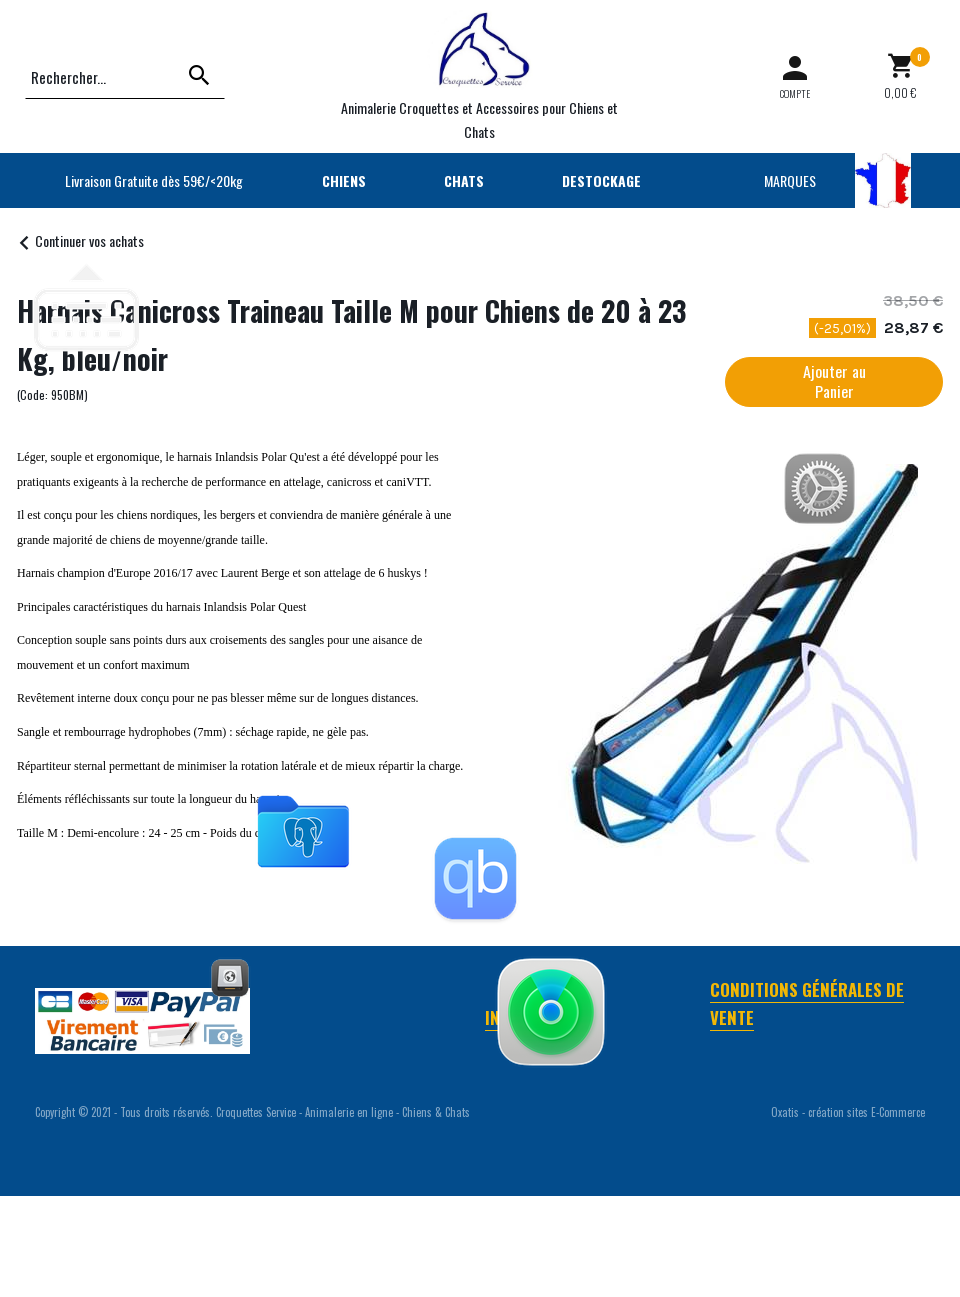 The image size is (960, 1297). I want to click on open system settings, so click(819, 488).